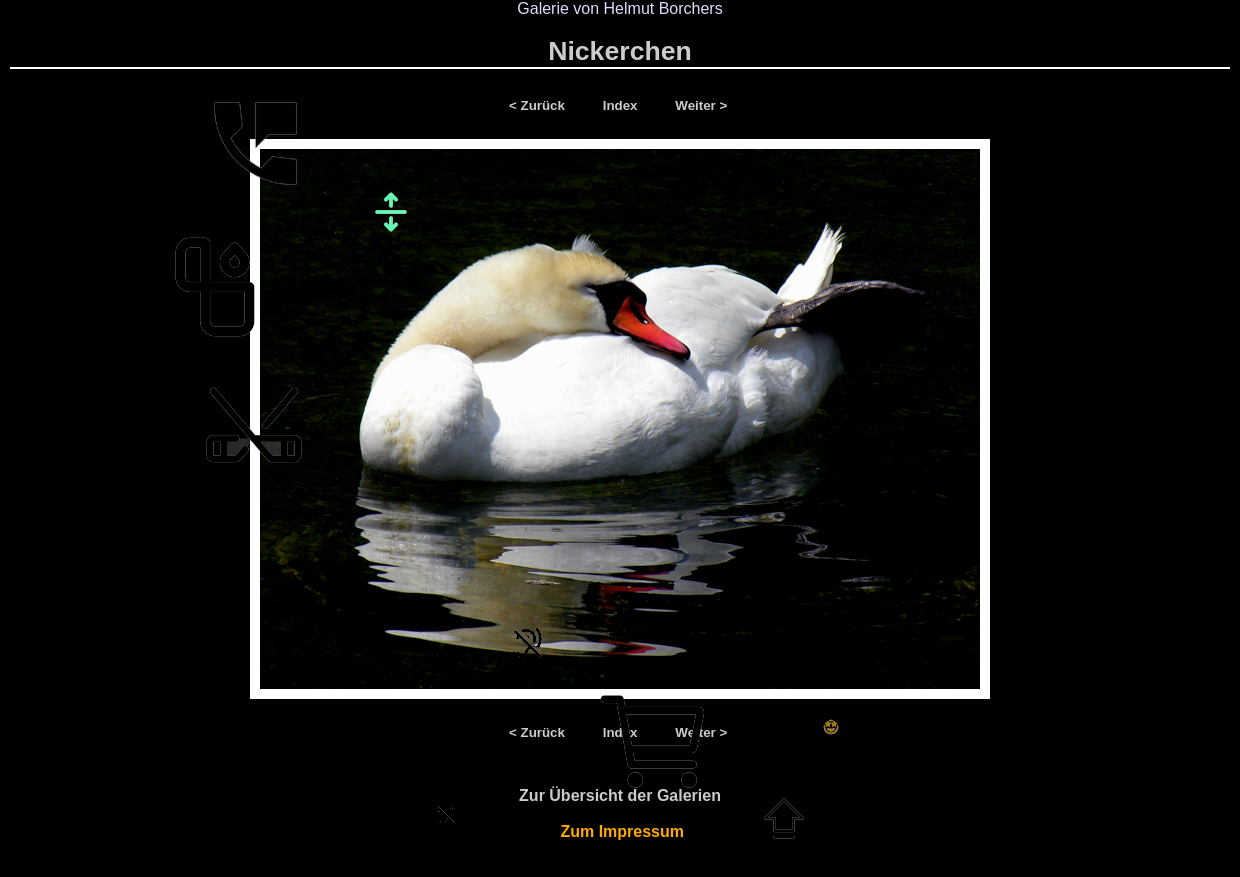  What do you see at coordinates (784, 820) in the screenshot?
I see `upload a file or document` at bounding box center [784, 820].